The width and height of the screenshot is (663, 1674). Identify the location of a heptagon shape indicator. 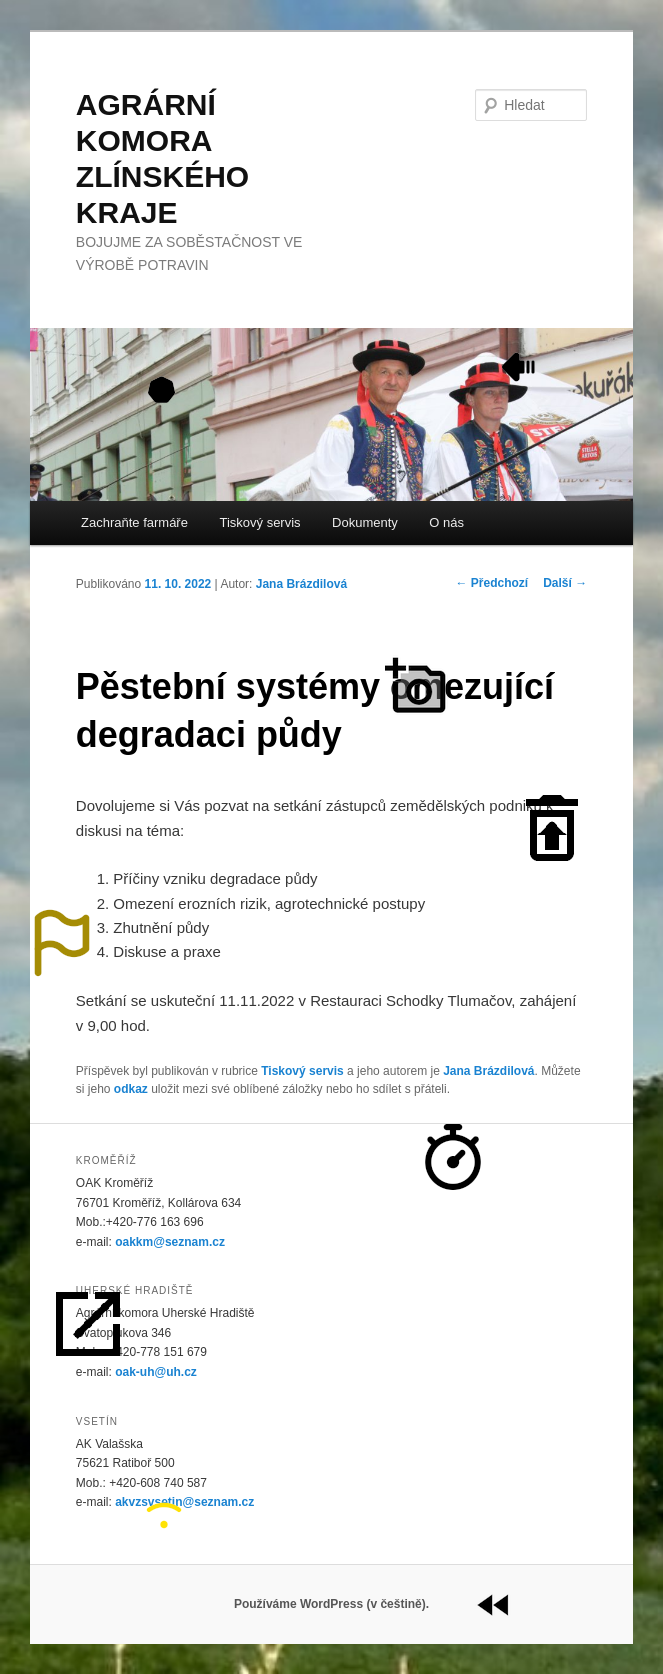
(161, 390).